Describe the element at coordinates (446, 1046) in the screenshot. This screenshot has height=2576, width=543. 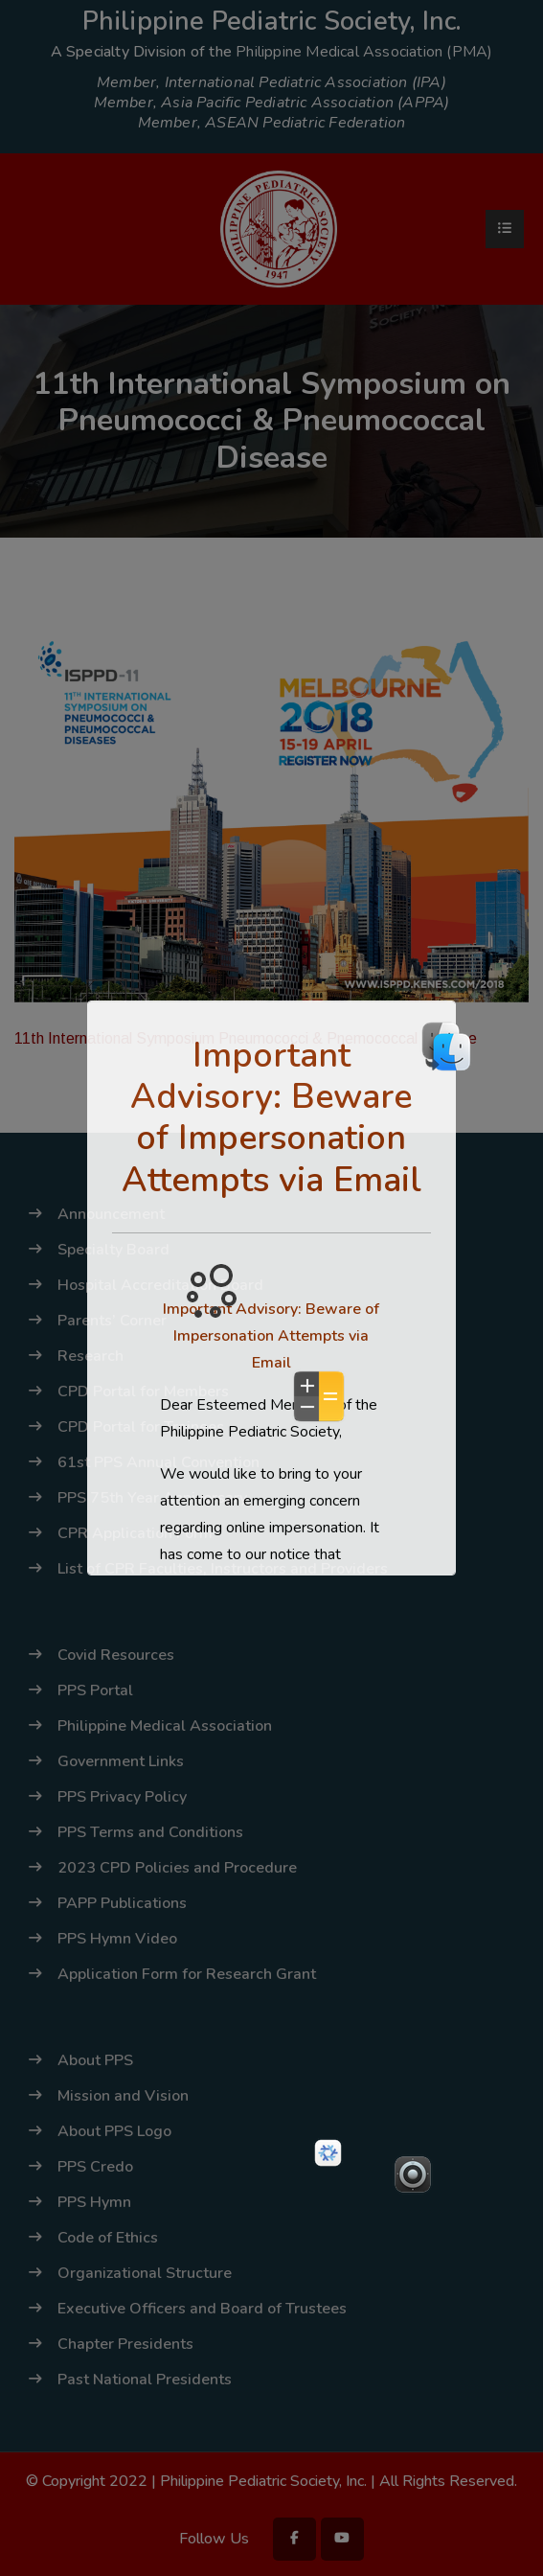
I see `launch migration assistant to transfer data from another mac` at that location.